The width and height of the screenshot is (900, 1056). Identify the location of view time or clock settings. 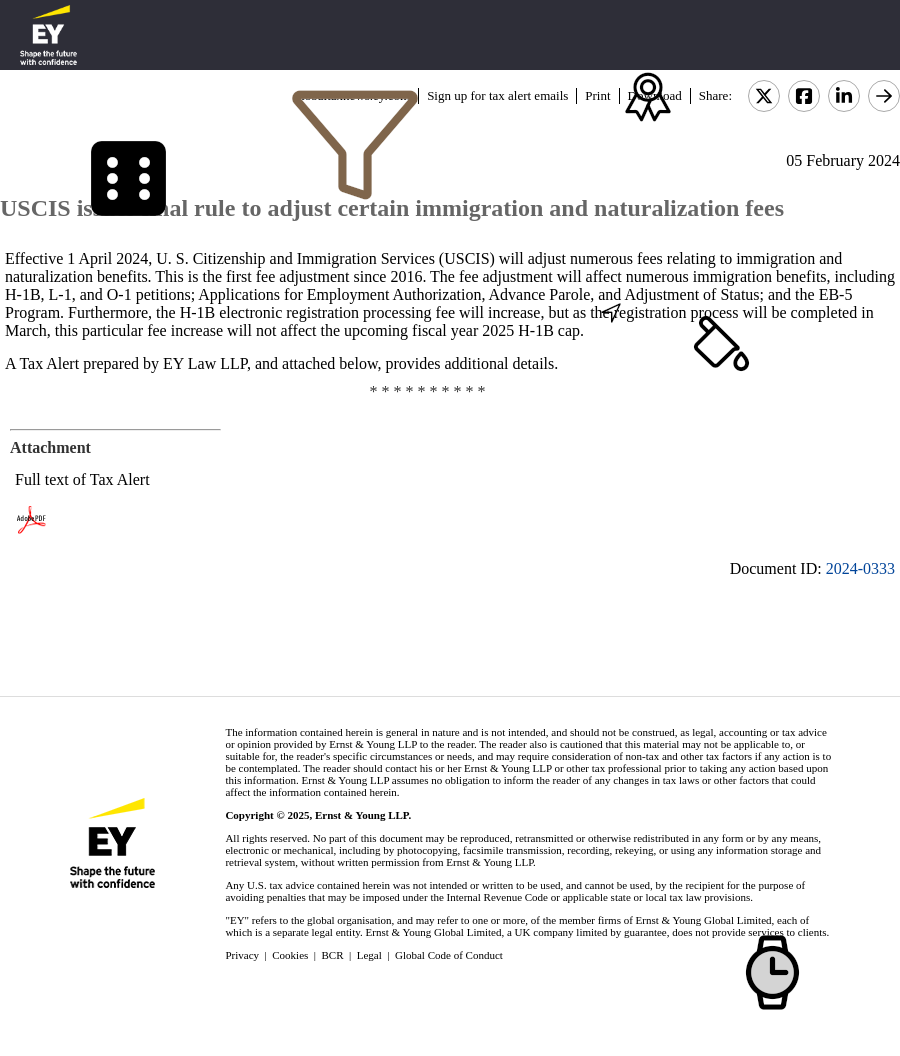
(772, 972).